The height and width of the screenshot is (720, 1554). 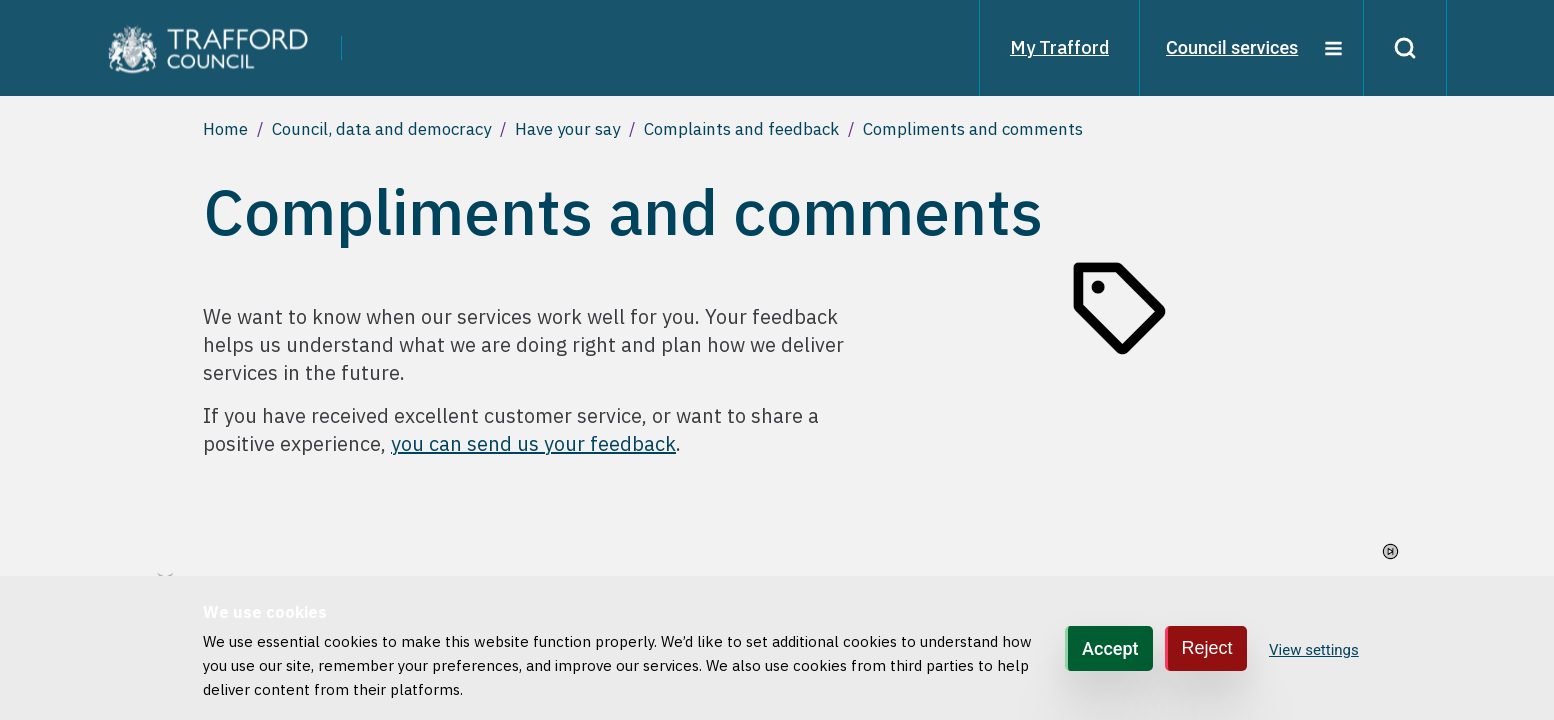 I want to click on skip to next track, so click(x=1390, y=551).